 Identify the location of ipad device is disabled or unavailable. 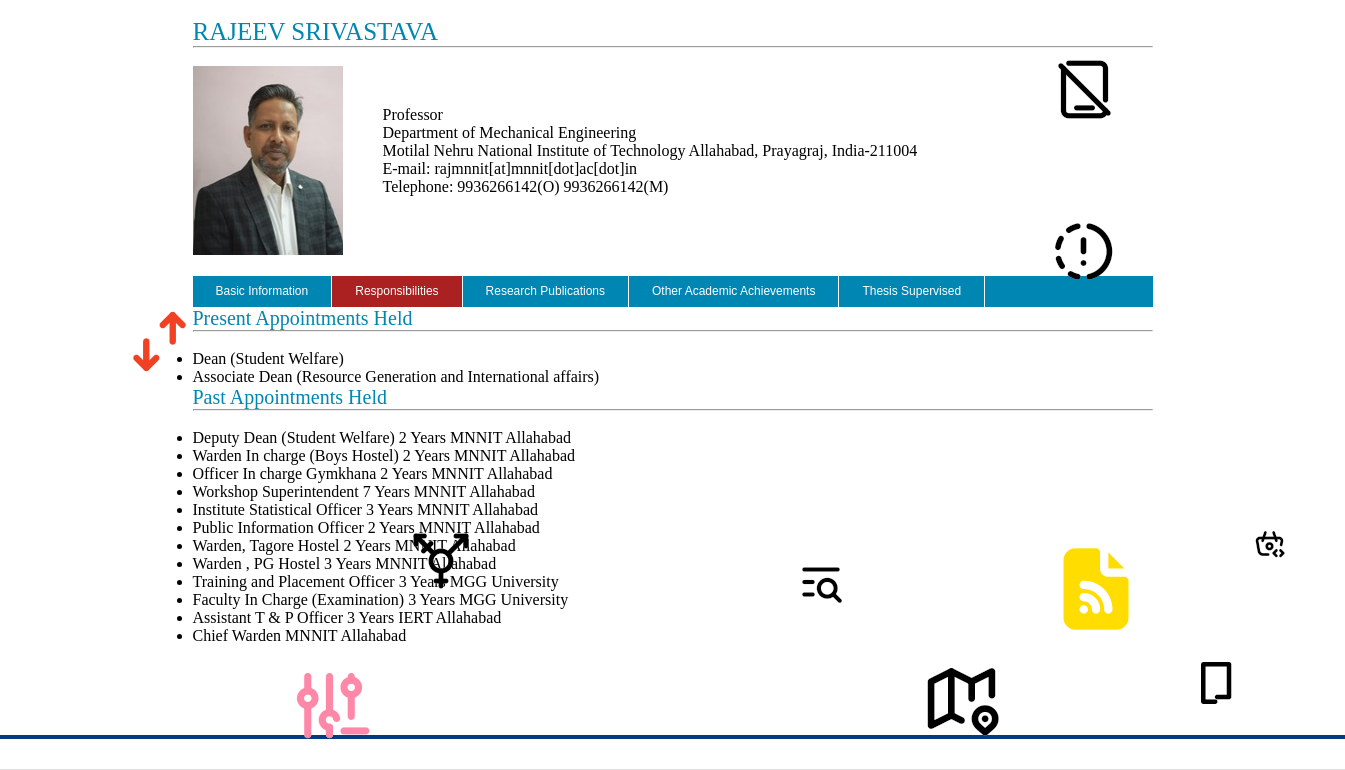
(1084, 89).